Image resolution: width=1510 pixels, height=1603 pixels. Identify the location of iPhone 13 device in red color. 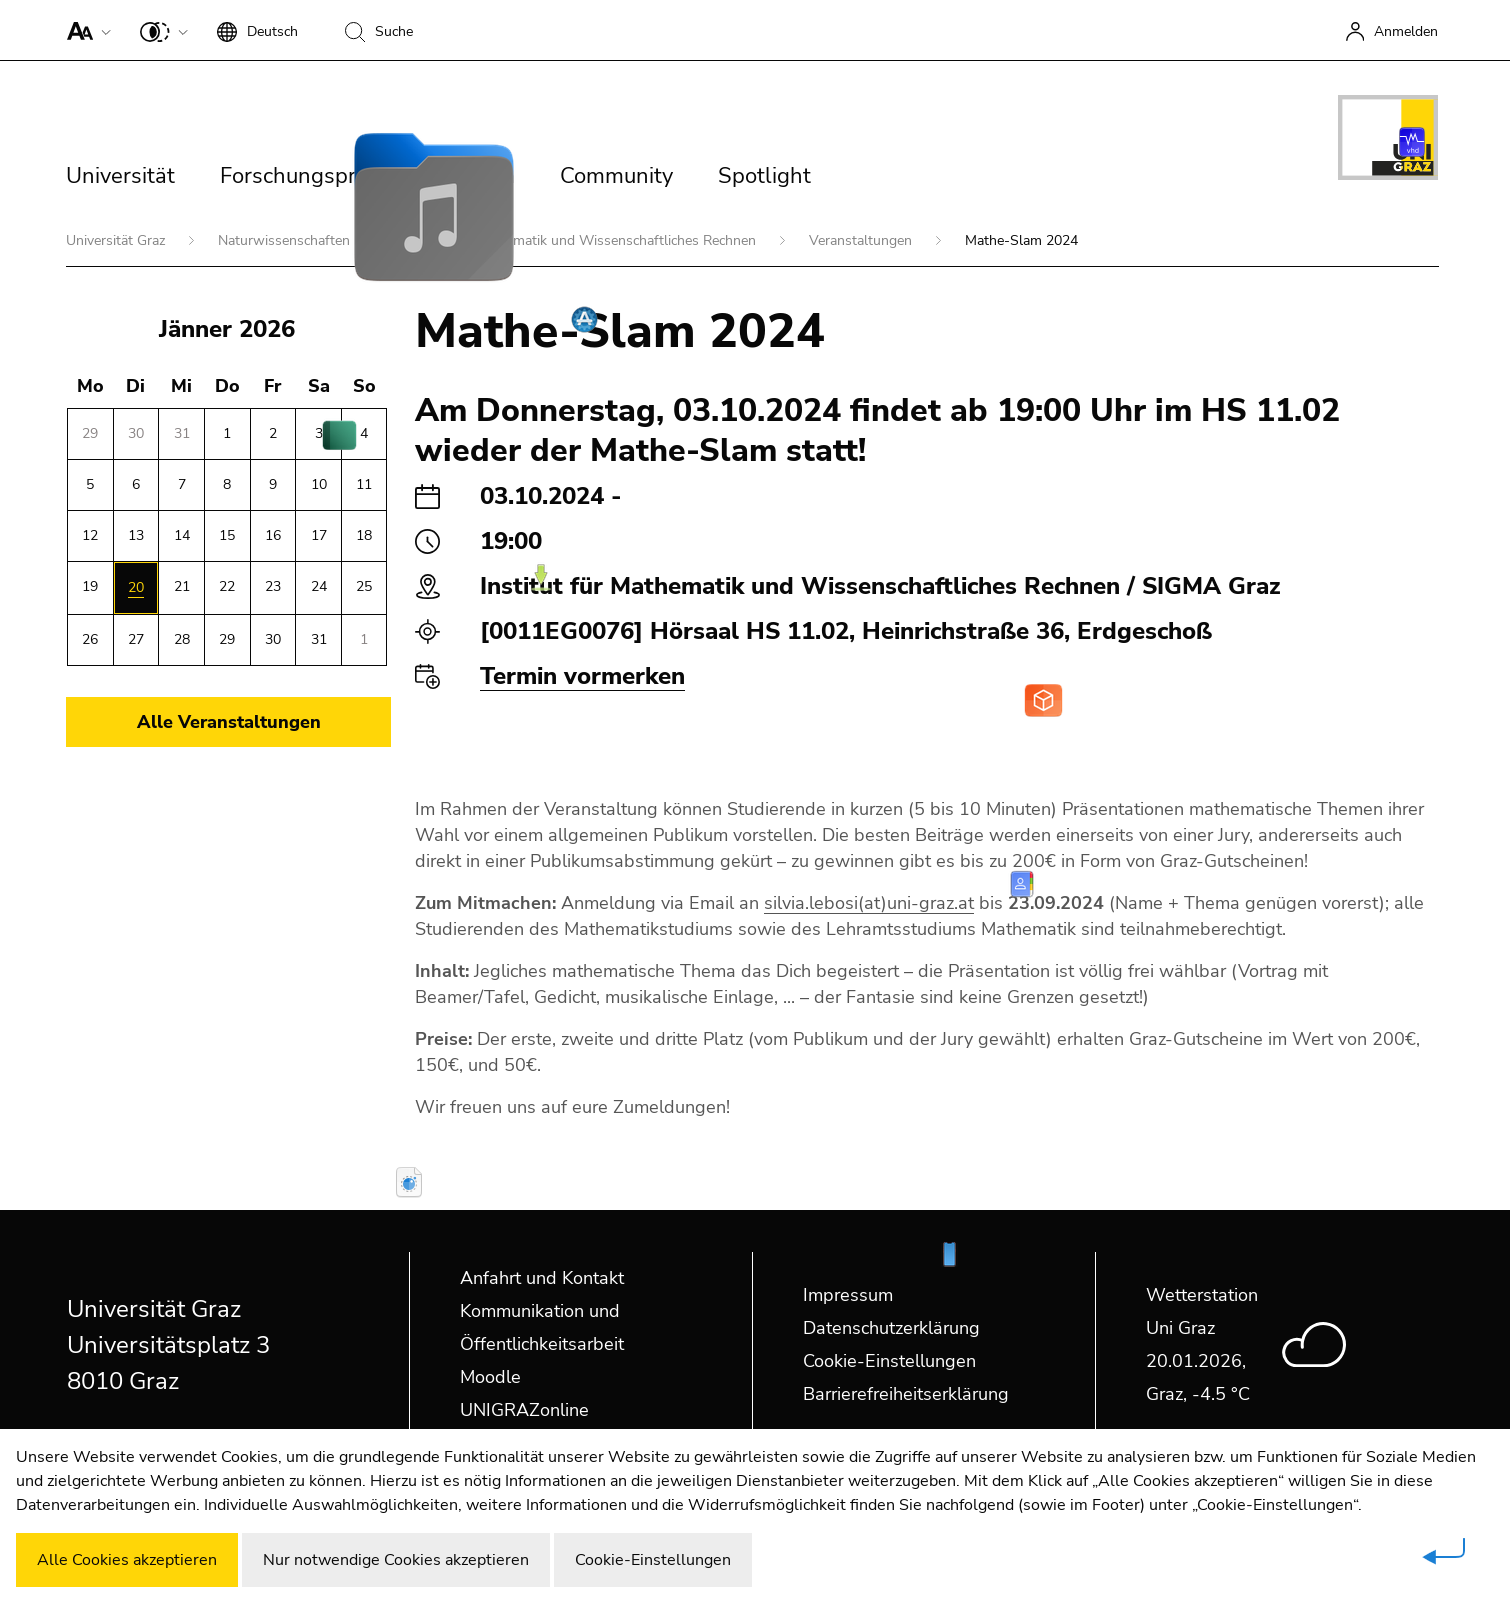
(949, 1254).